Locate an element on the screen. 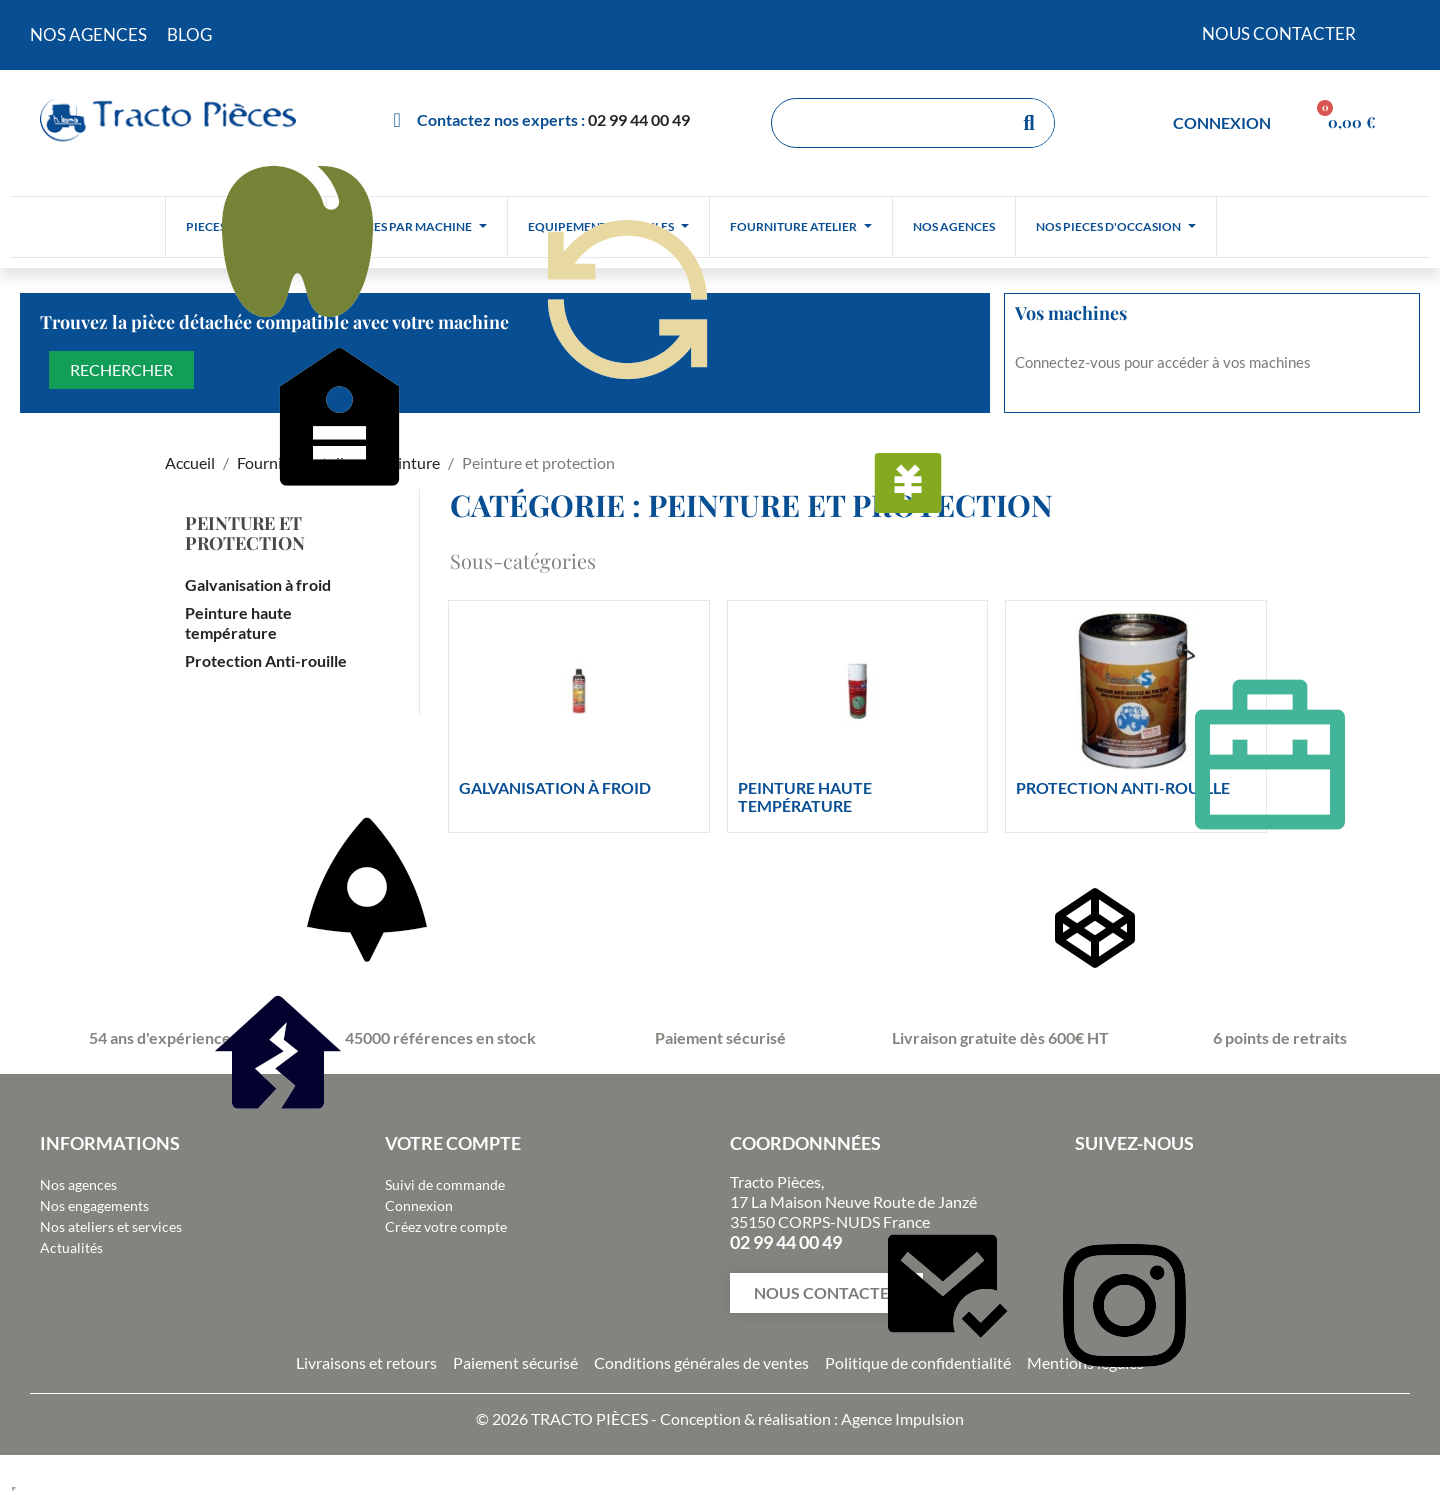 This screenshot has height=1495, width=1440. access work or business documents is located at coordinates (1270, 762).